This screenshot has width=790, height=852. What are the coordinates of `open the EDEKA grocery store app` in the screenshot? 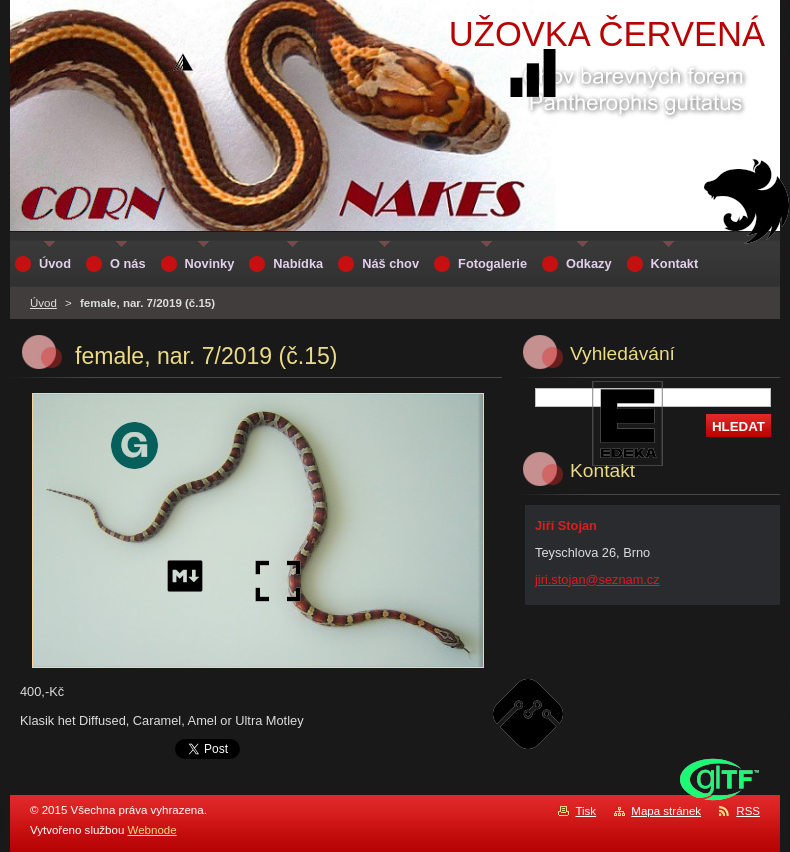 It's located at (627, 423).